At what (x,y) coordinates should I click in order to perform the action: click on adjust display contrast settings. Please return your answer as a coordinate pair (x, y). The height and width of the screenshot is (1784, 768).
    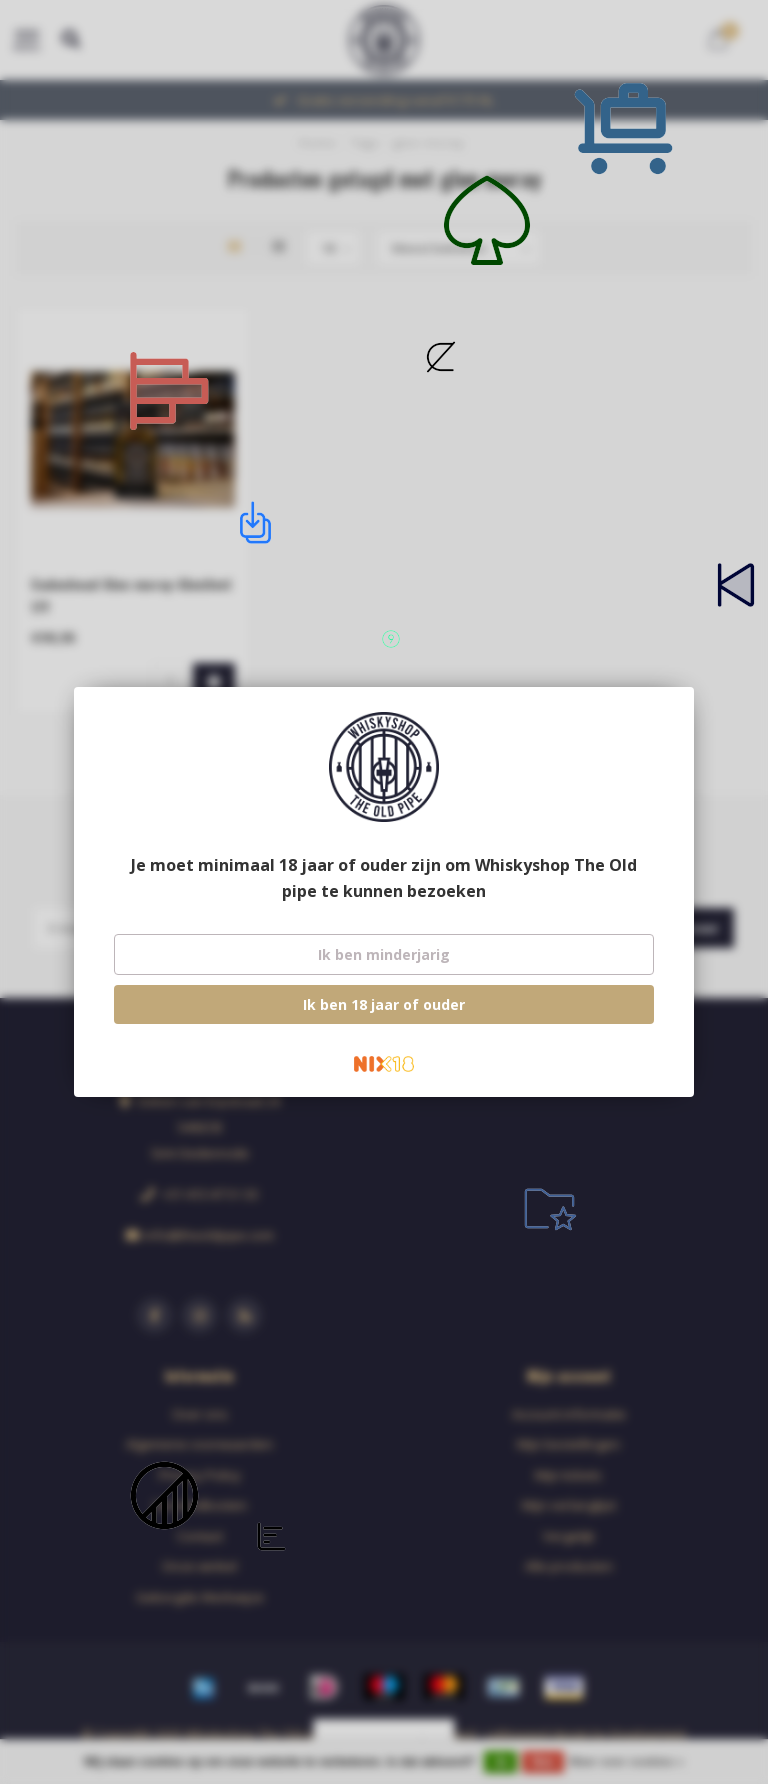
    Looking at the image, I should click on (164, 1495).